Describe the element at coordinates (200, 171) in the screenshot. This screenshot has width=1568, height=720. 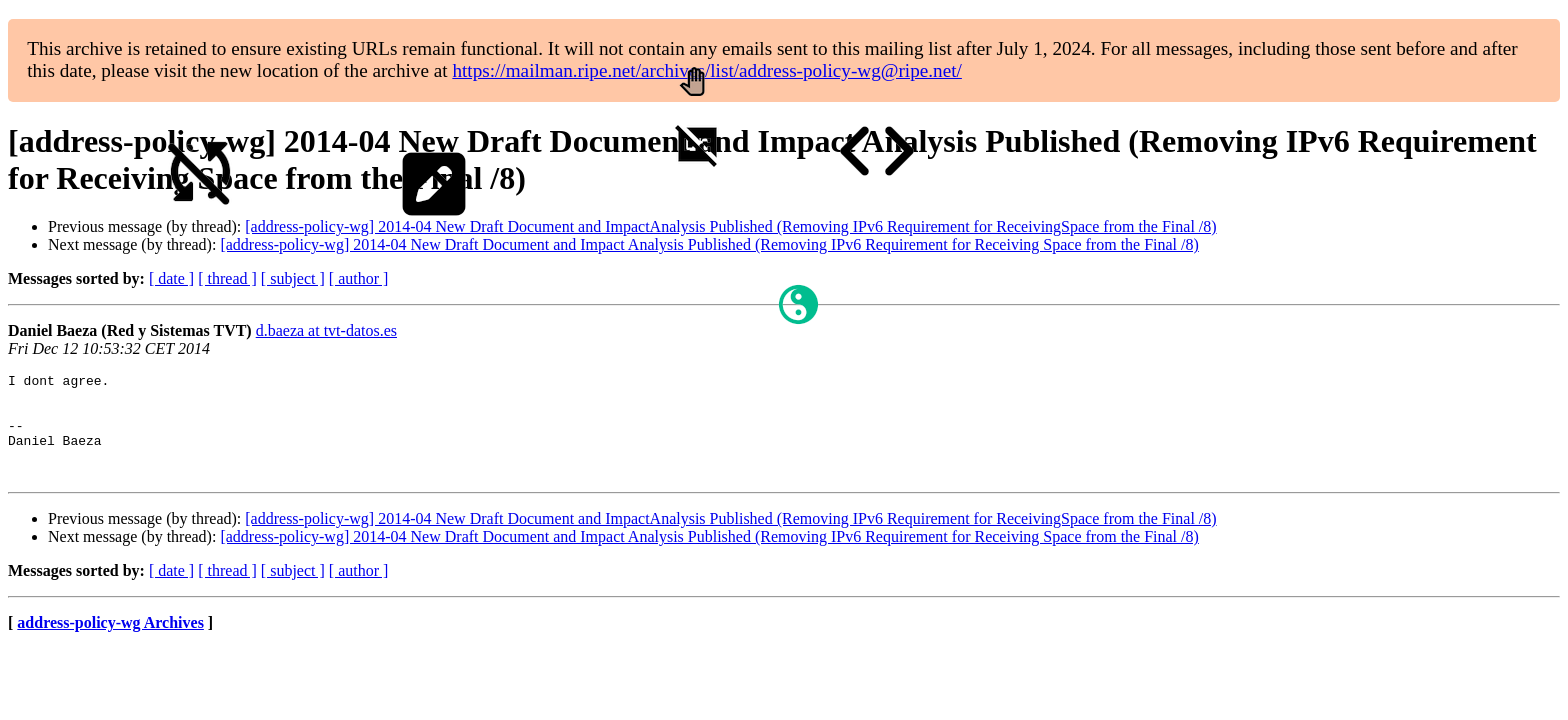
I see `sync is disabled or turned off` at that location.